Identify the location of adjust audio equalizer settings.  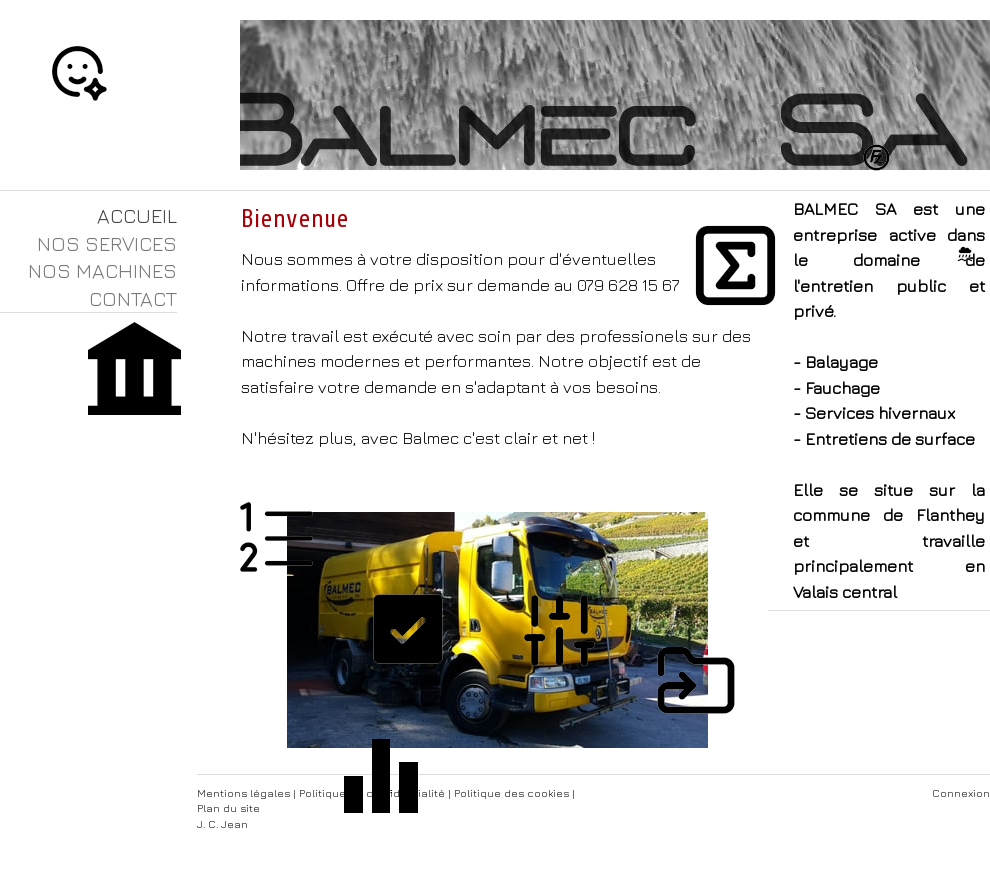
(381, 776).